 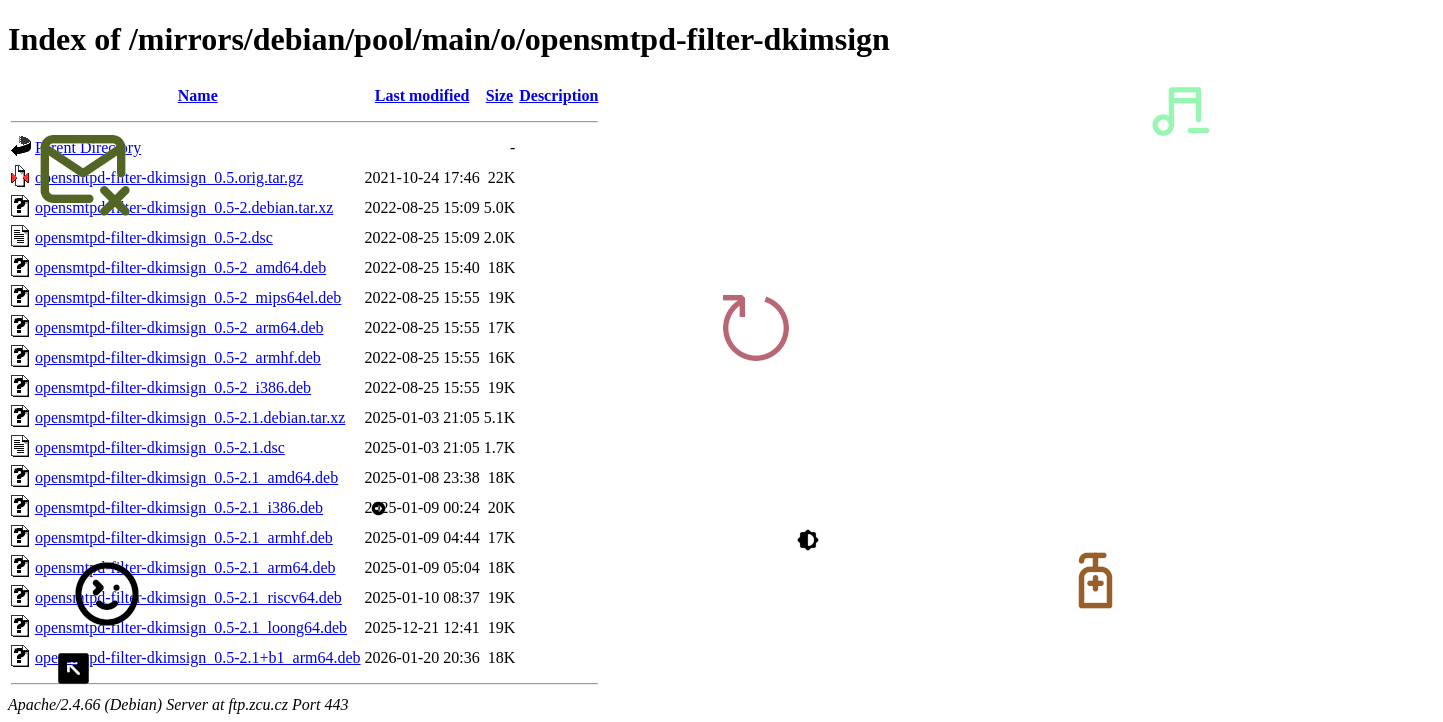 I want to click on remove a song from playlist, so click(x=1179, y=111).